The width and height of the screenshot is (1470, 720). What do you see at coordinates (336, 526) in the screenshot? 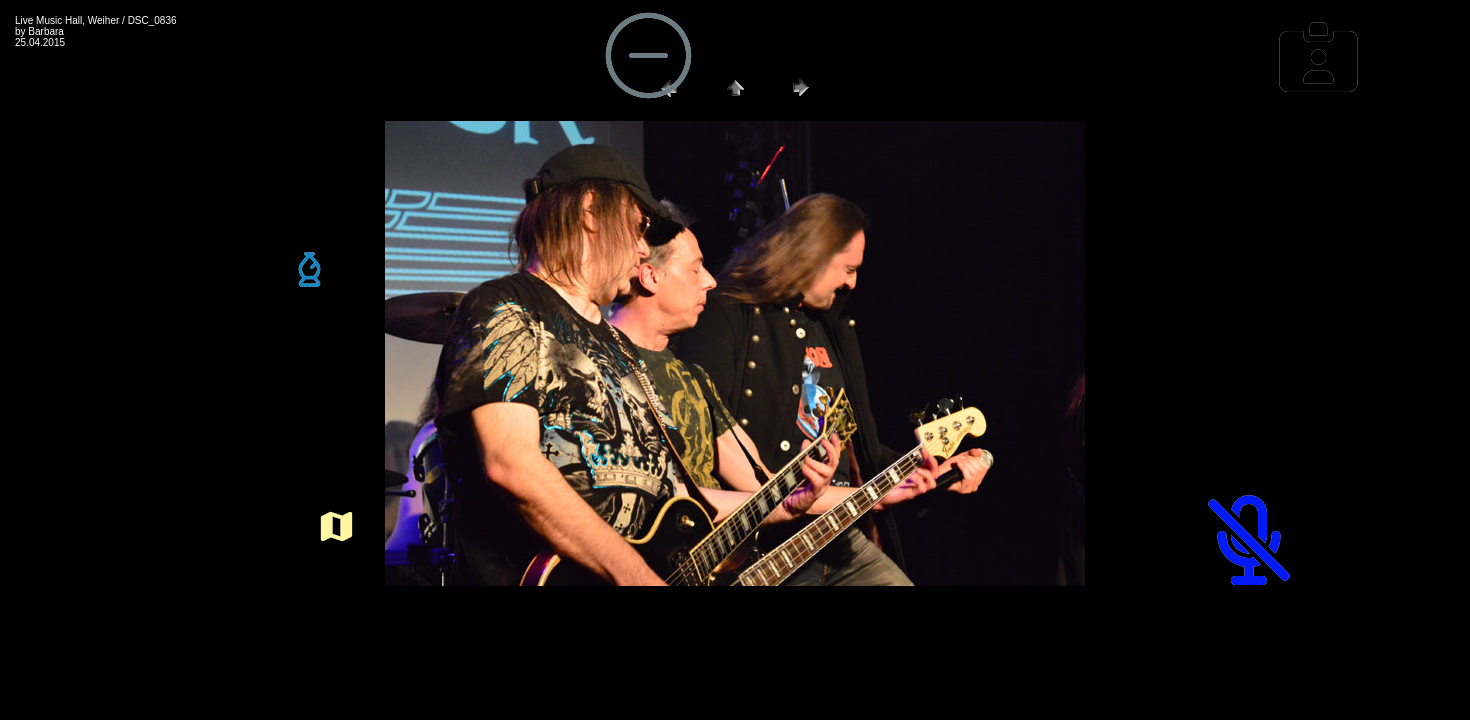
I see `view map` at bounding box center [336, 526].